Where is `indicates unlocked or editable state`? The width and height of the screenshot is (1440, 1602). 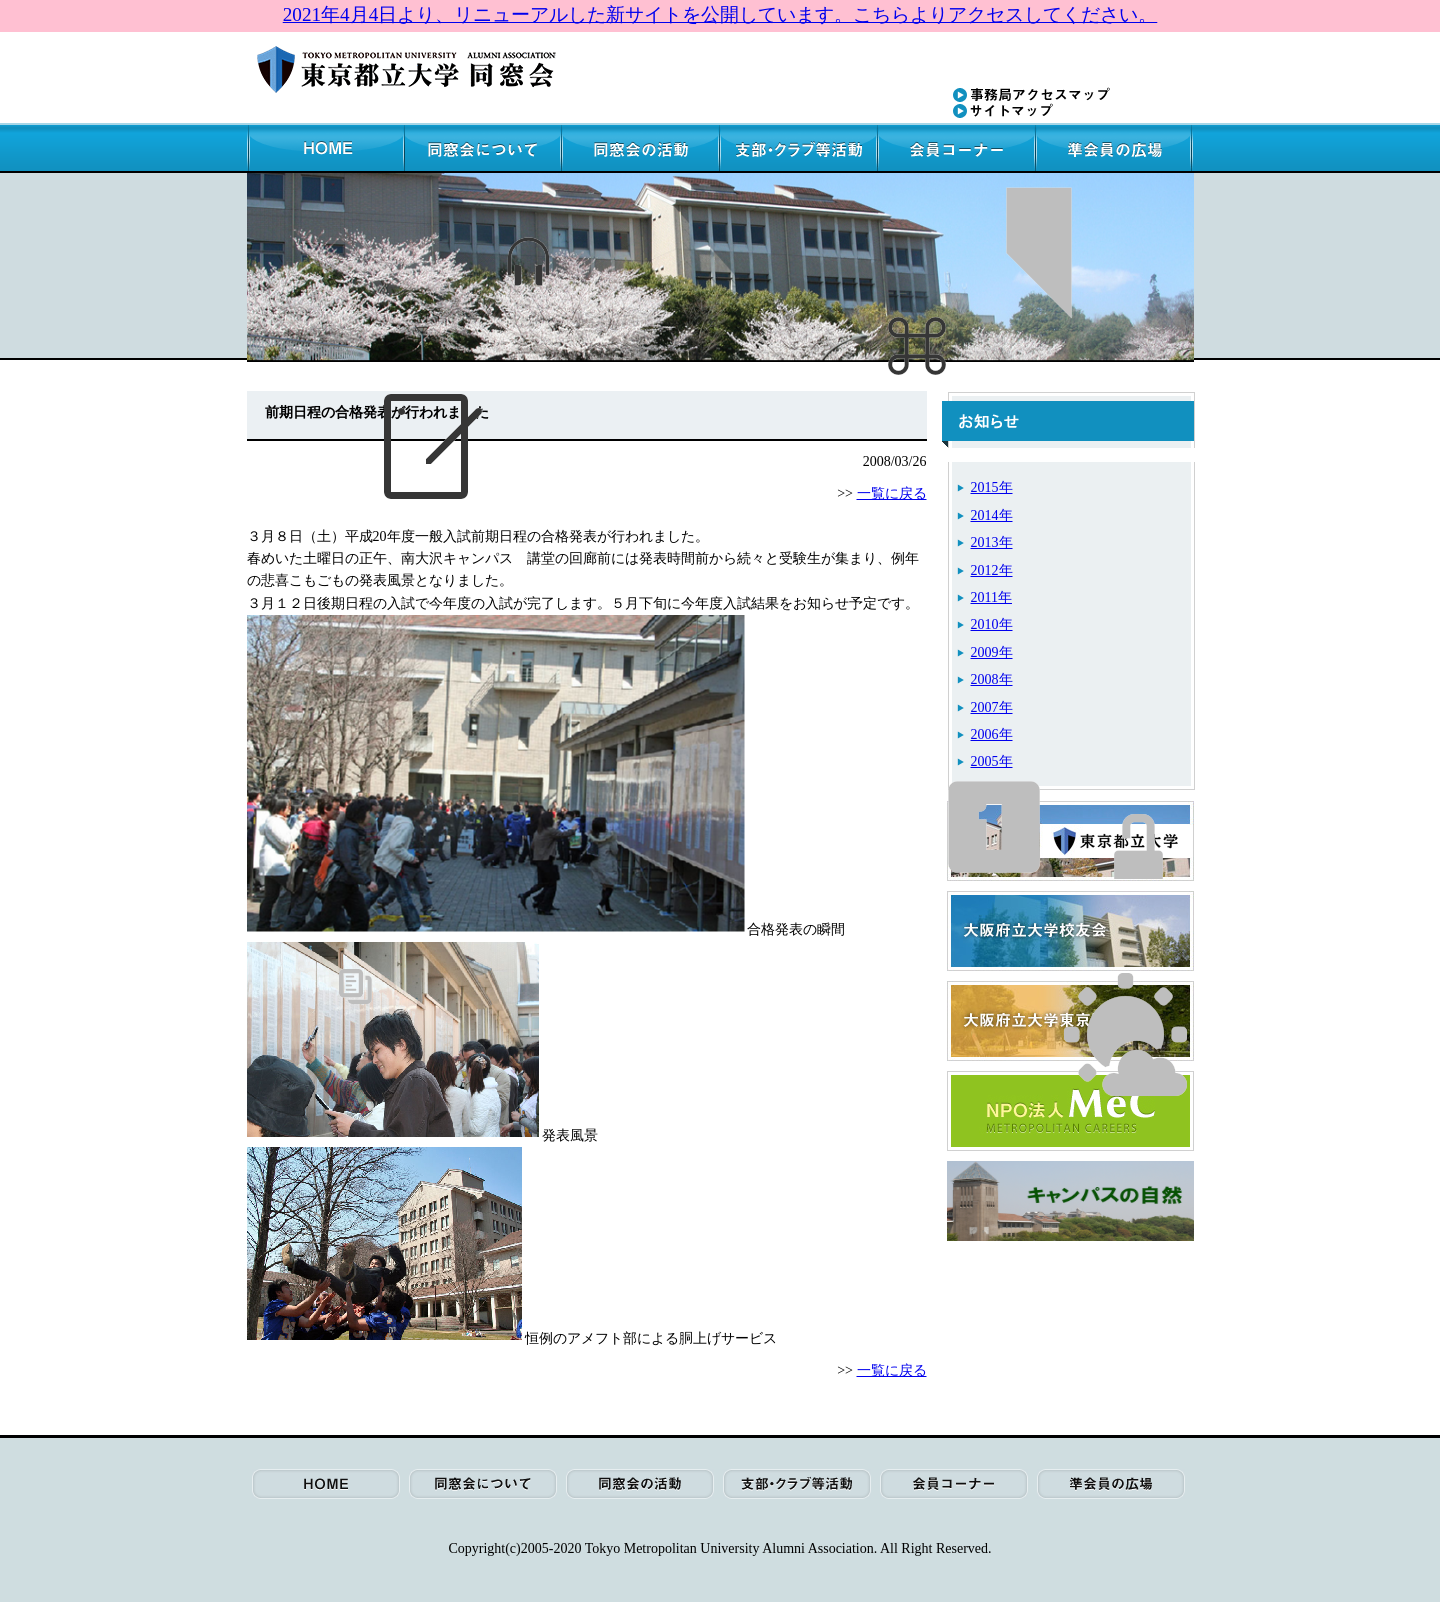 indicates unlocked or editable state is located at coordinates (1138, 846).